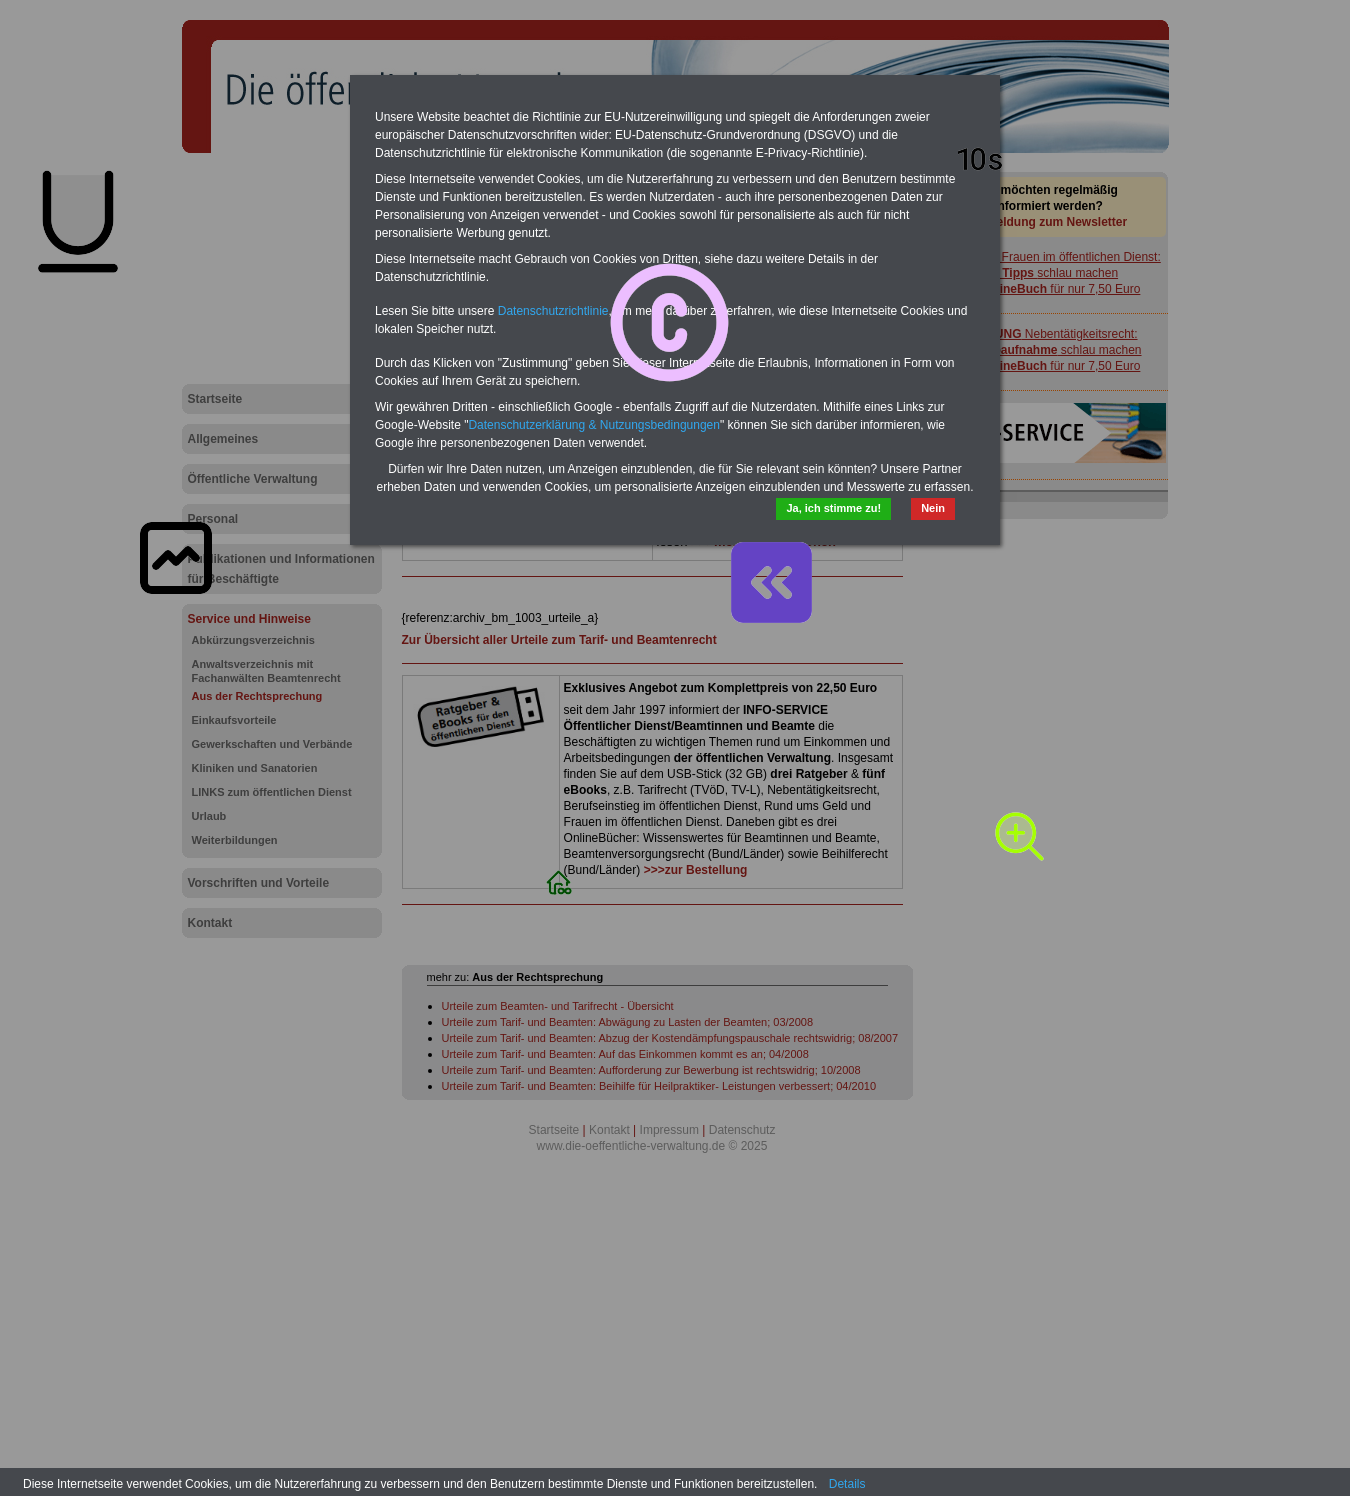 The width and height of the screenshot is (1350, 1496). What do you see at coordinates (669, 322) in the screenshot?
I see `indicates copyright or copyrighted content` at bounding box center [669, 322].